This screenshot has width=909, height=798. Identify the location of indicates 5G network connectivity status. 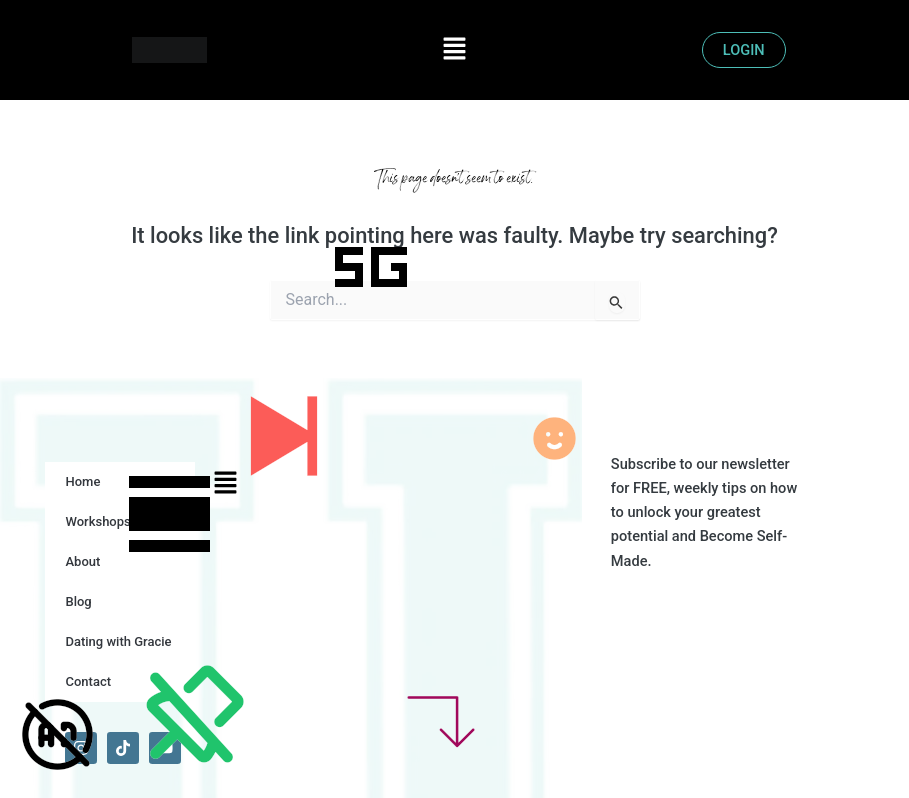
(371, 267).